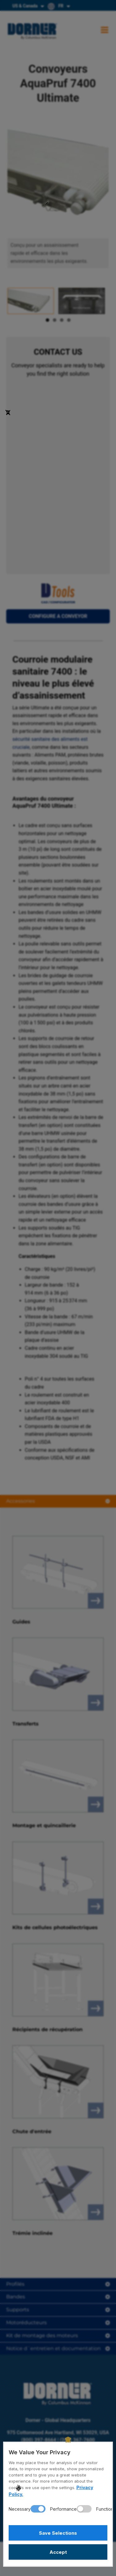 The height and width of the screenshot is (2576, 116). What do you see at coordinates (68, 2440) in the screenshot?
I see `represents a gem, crystal, or precious resource in-game` at bounding box center [68, 2440].